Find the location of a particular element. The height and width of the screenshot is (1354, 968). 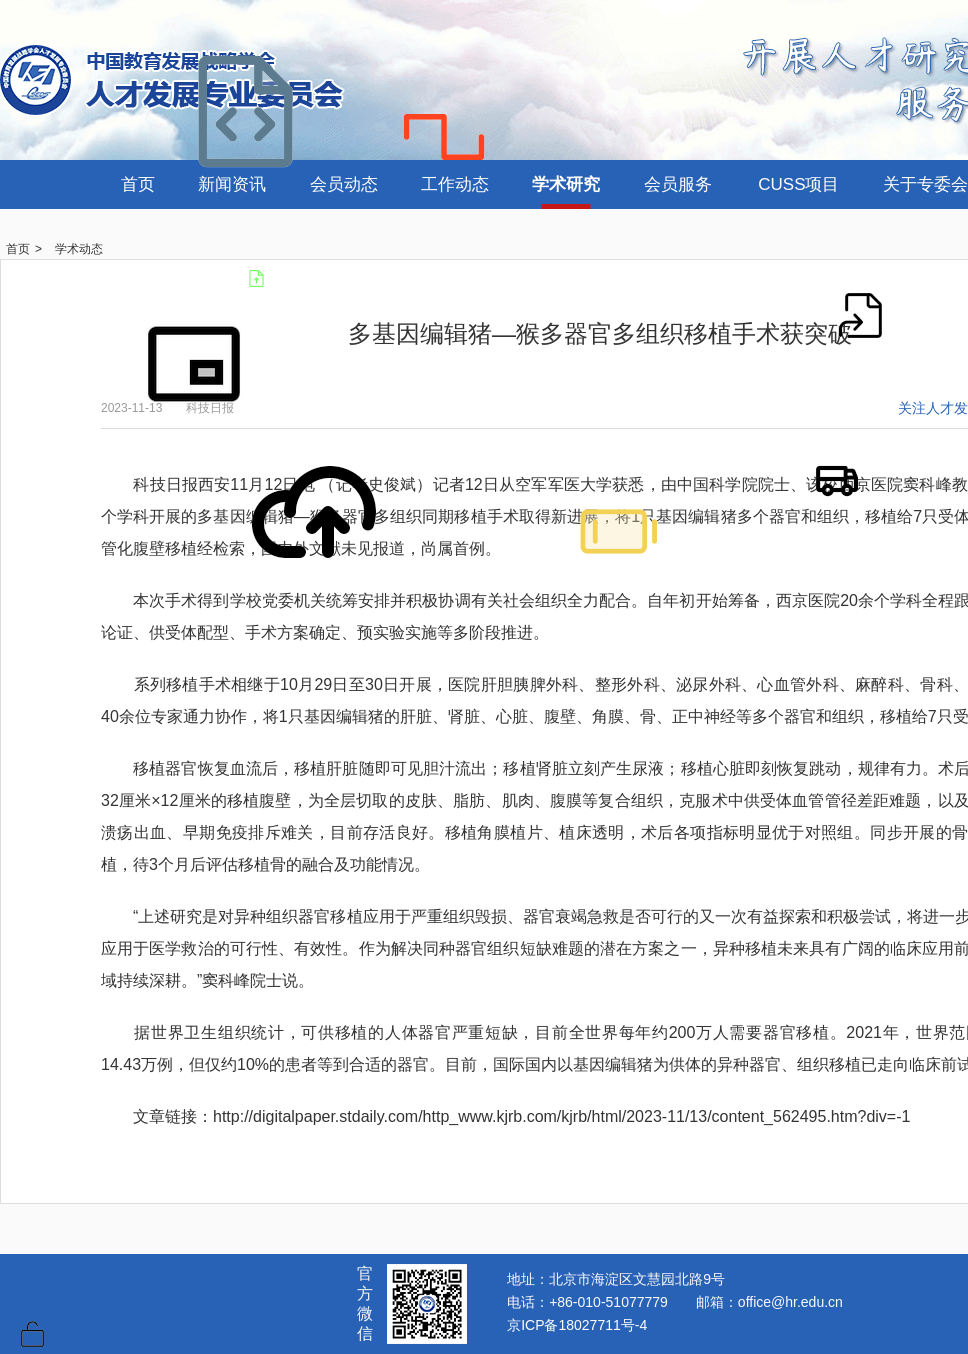

upload file to cloud storage is located at coordinates (314, 512).